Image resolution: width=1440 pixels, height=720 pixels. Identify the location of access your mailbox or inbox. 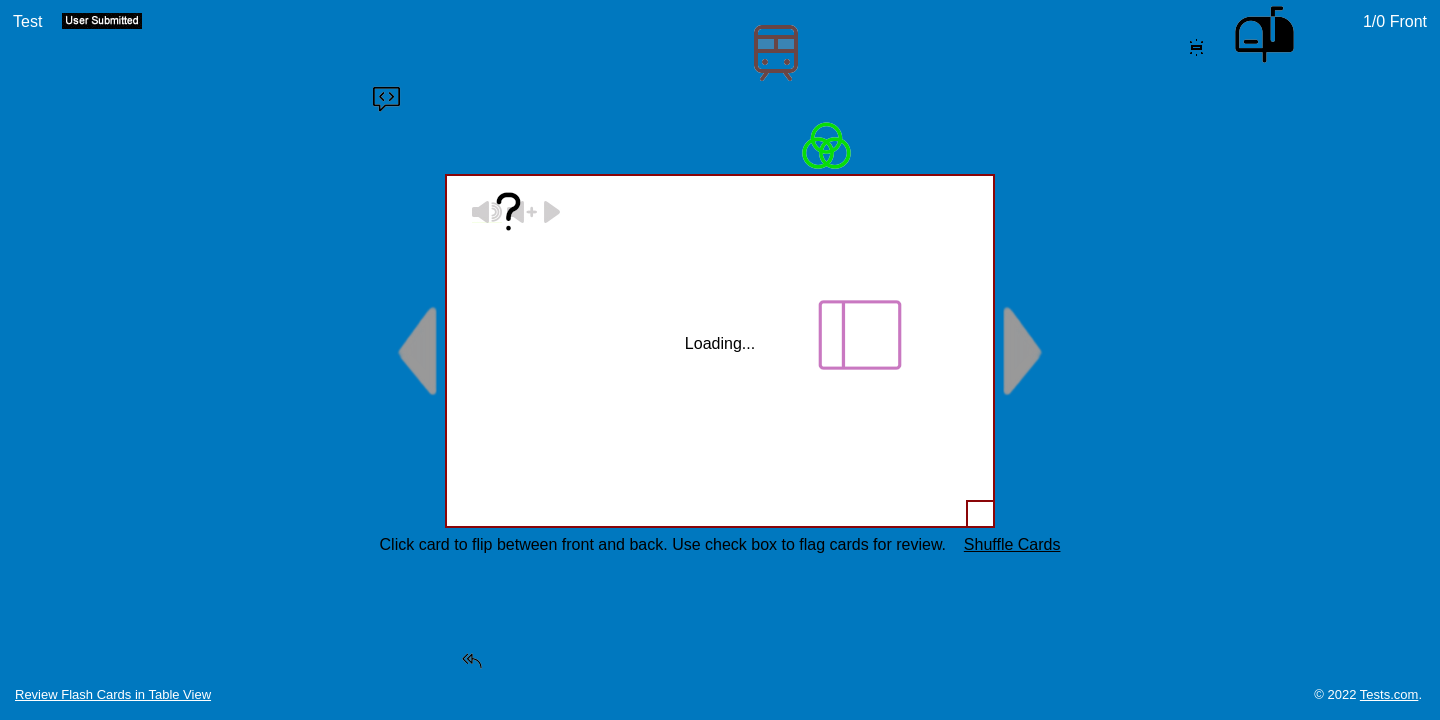
(1264, 35).